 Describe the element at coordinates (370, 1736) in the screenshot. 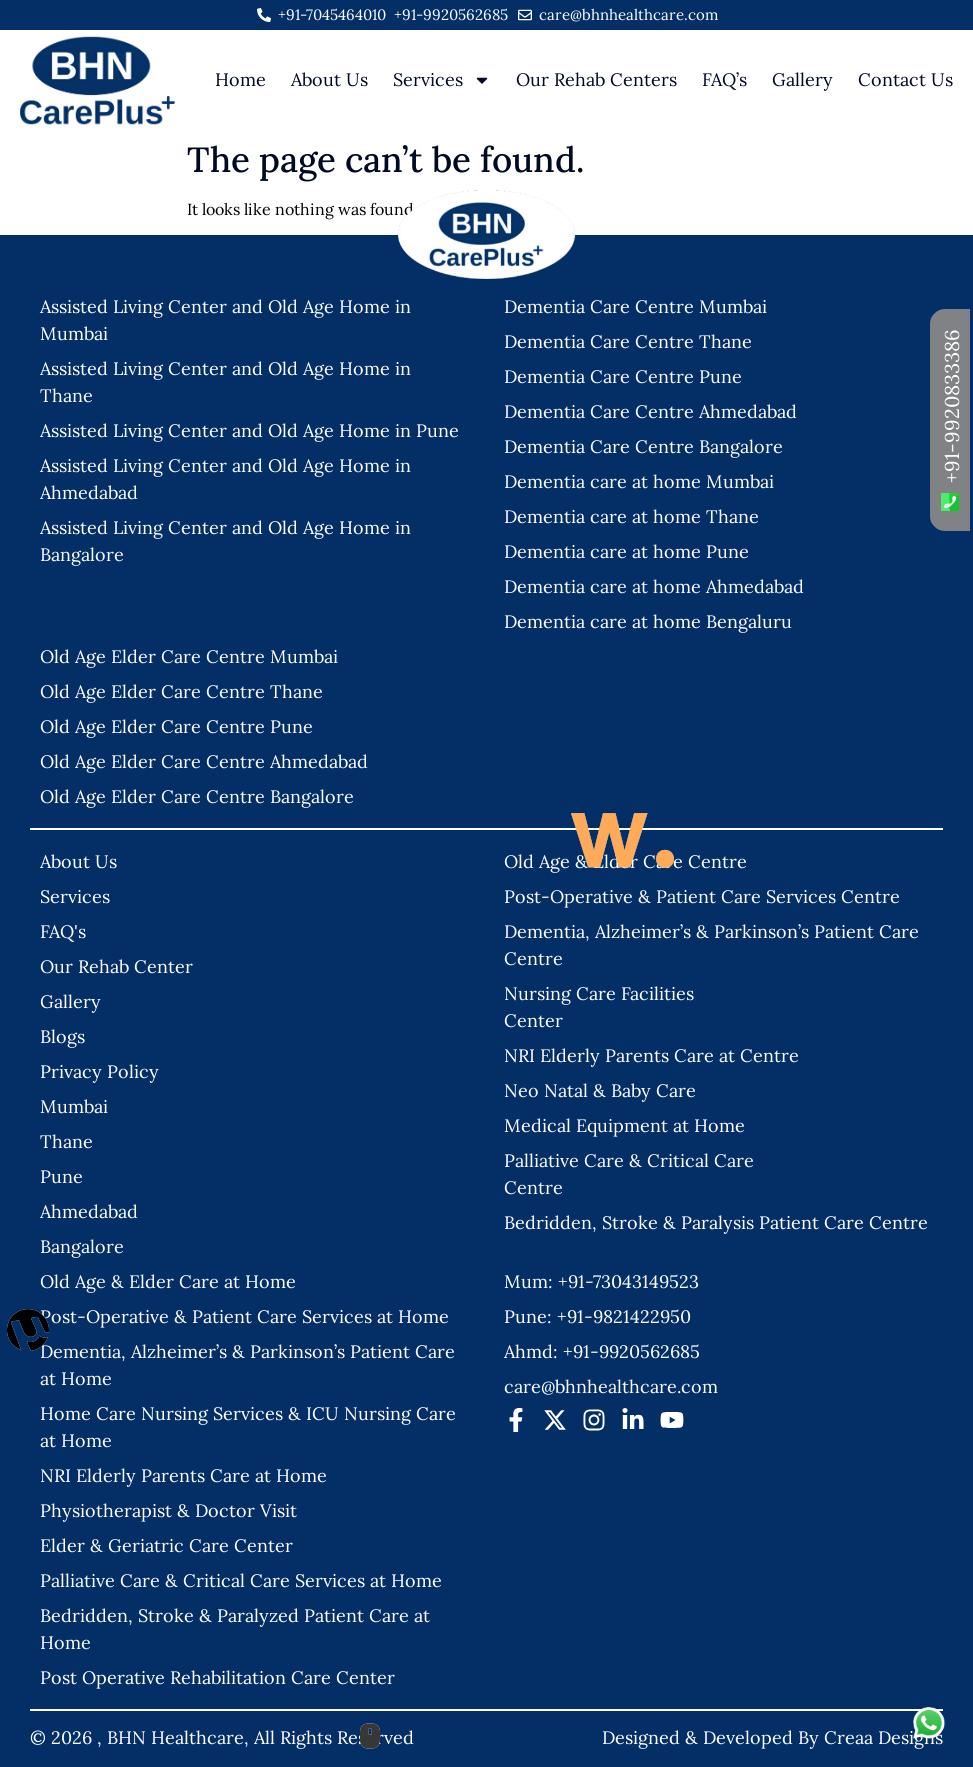

I see `indicates mouse or cursor device settings` at that location.